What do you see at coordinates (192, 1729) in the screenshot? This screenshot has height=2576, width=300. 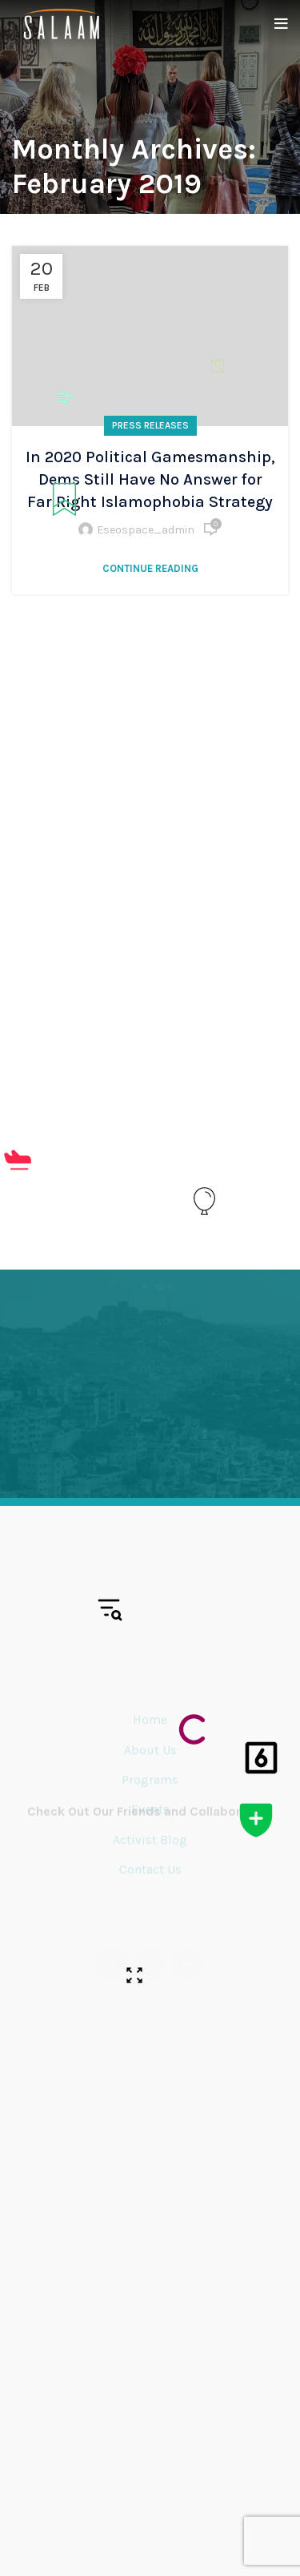 I see `indicates the letter C or a C-related category` at bounding box center [192, 1729].